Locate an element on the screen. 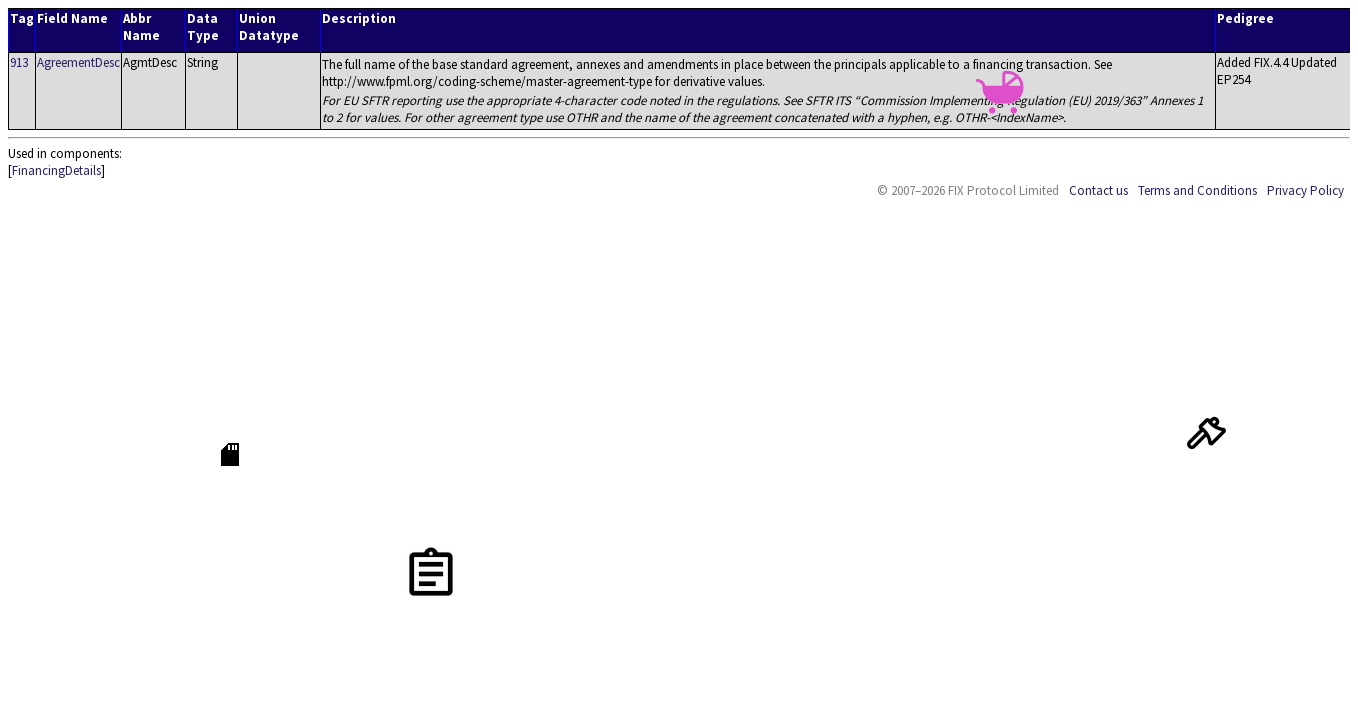 The image size is (1358, 720). access sd card storage is located at coordinates (230, 454).